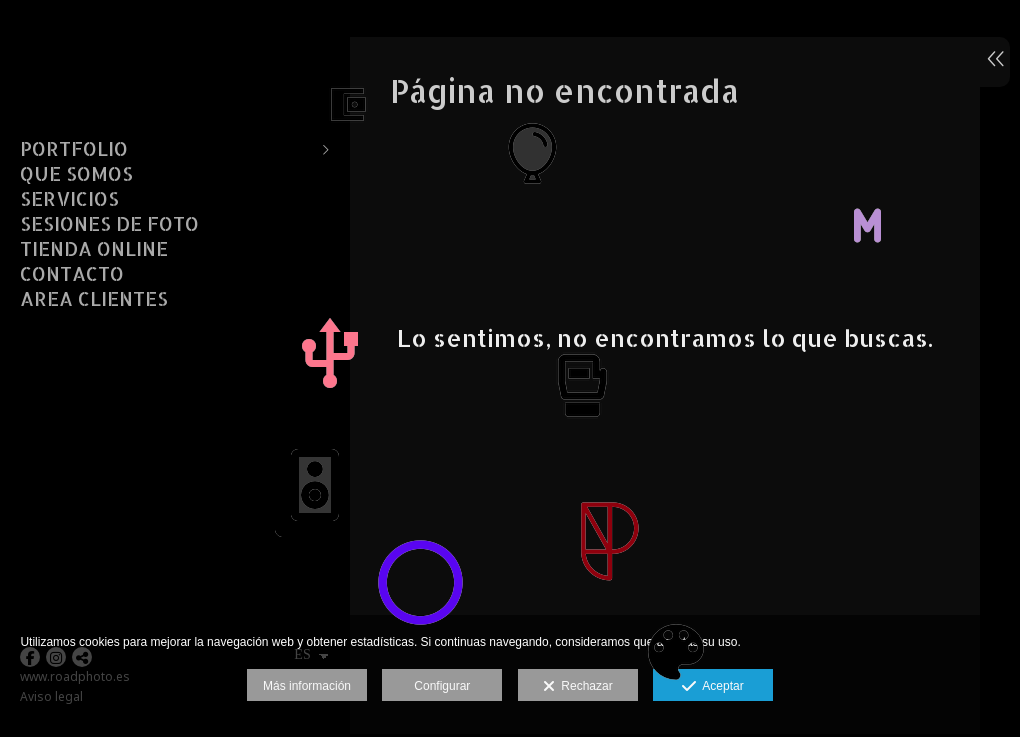 This screenshot has width=1020, height=737. I want to click on access mixed martial arts or boxing content, so click(582, 385).